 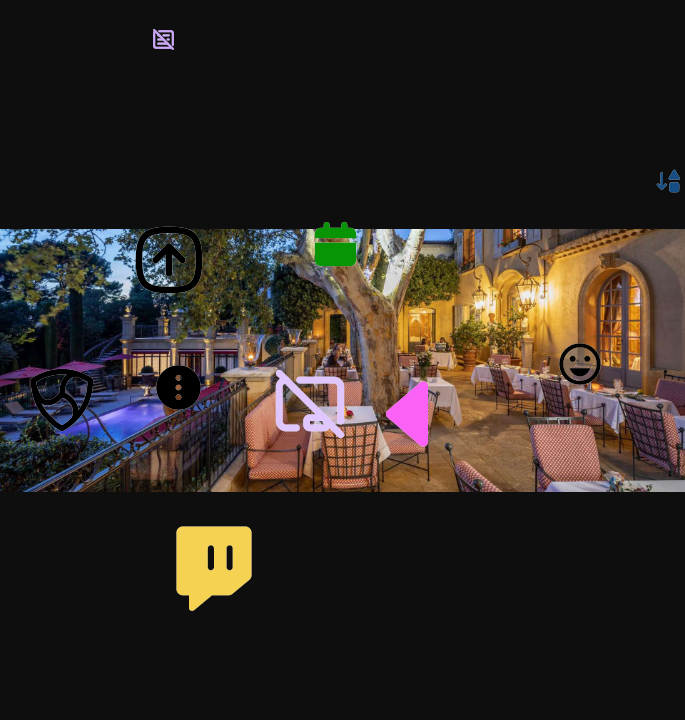 I want to click on go back to the previous screen, so click(x=407, y=414).